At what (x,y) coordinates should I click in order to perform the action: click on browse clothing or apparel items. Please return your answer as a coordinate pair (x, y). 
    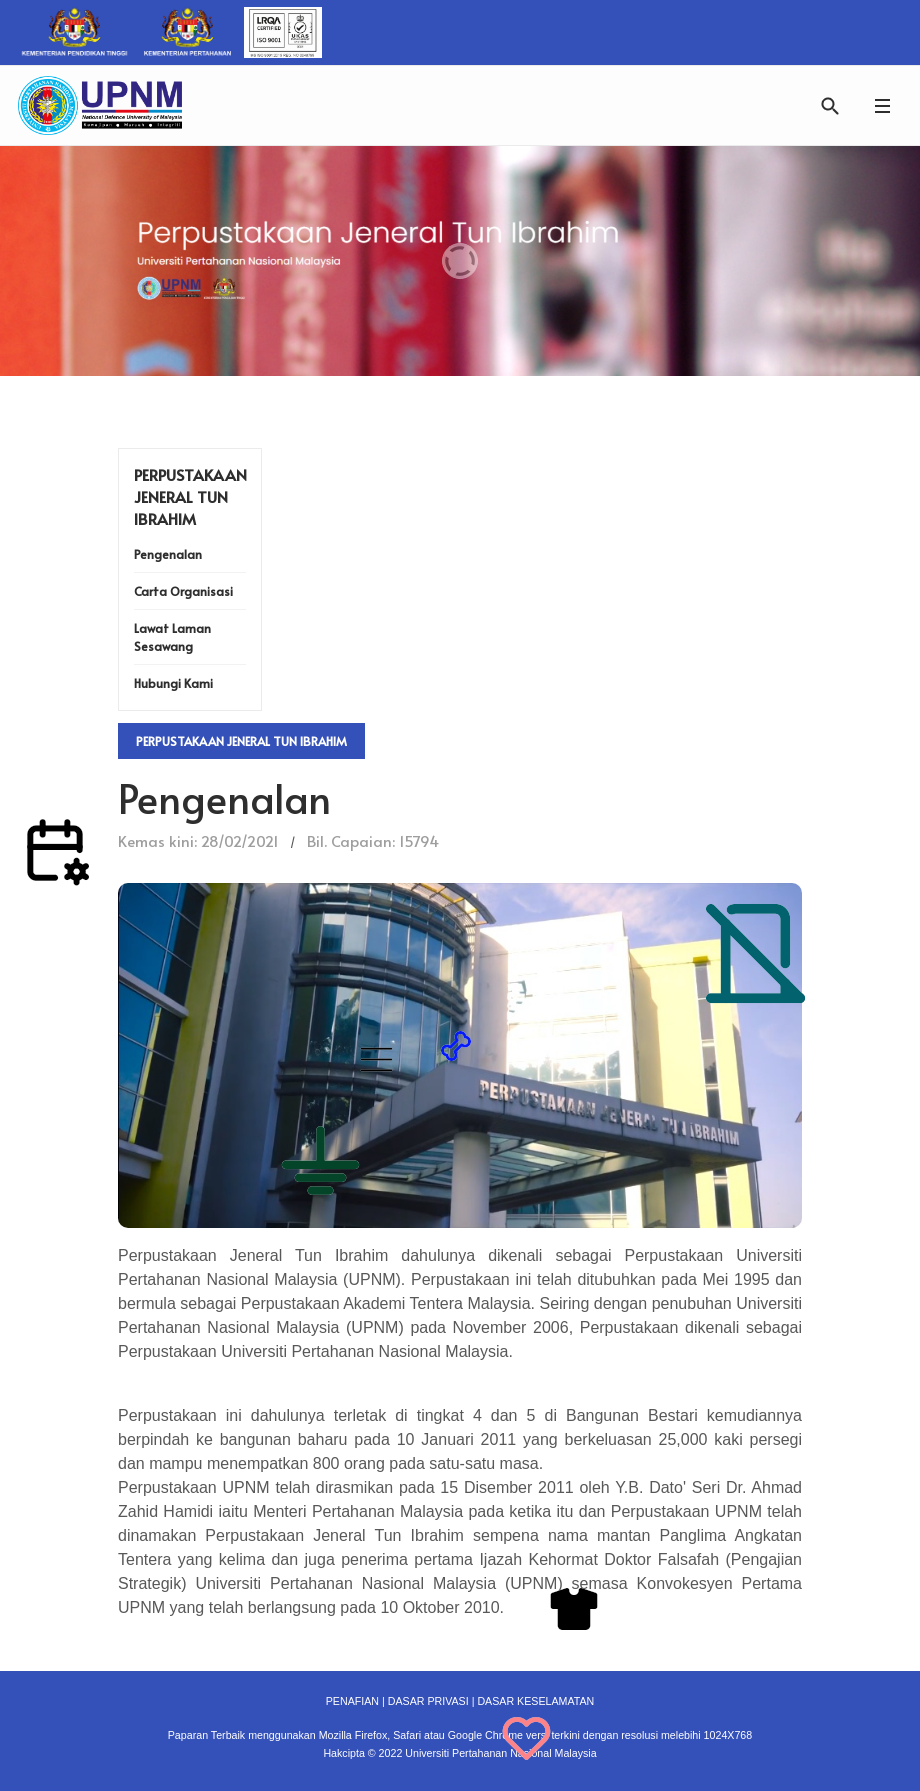
    Looking at the image, I should click on (574, 1609).